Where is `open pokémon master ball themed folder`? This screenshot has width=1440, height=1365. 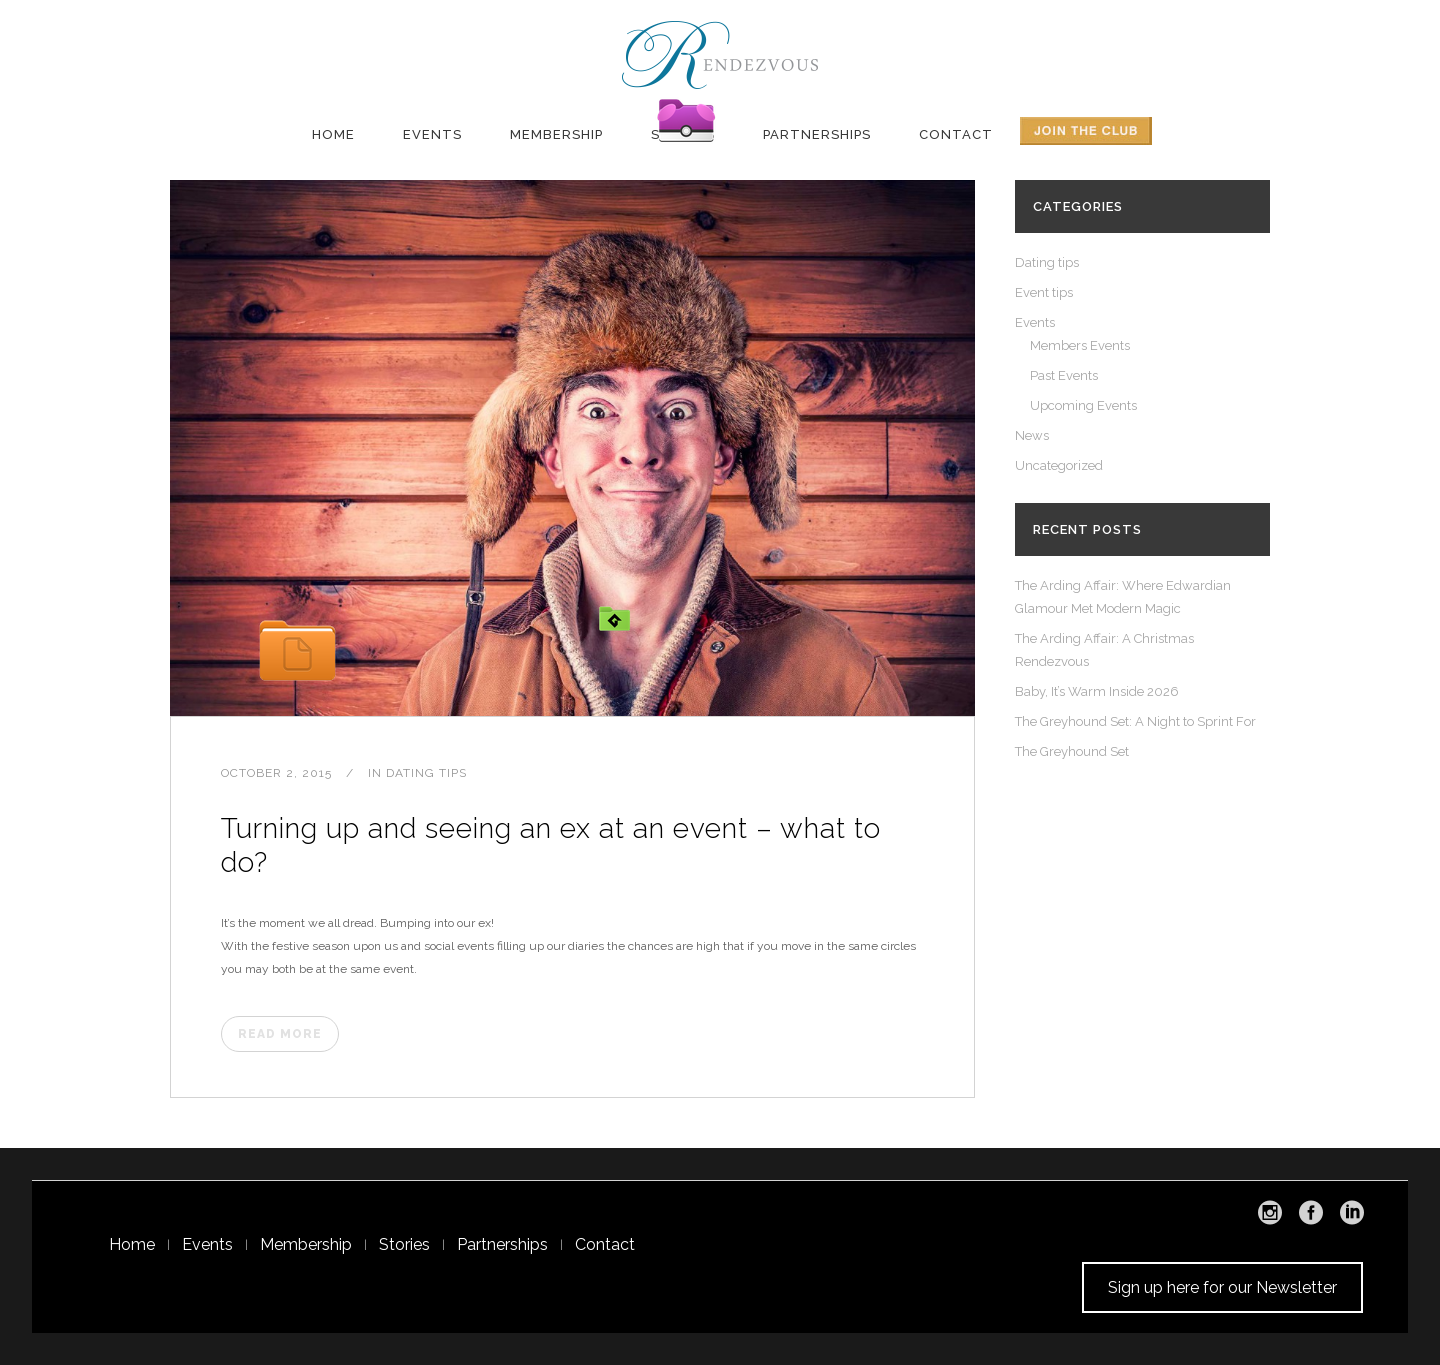
open pokémon master ball themed folder is located at coordinates (686, 122).